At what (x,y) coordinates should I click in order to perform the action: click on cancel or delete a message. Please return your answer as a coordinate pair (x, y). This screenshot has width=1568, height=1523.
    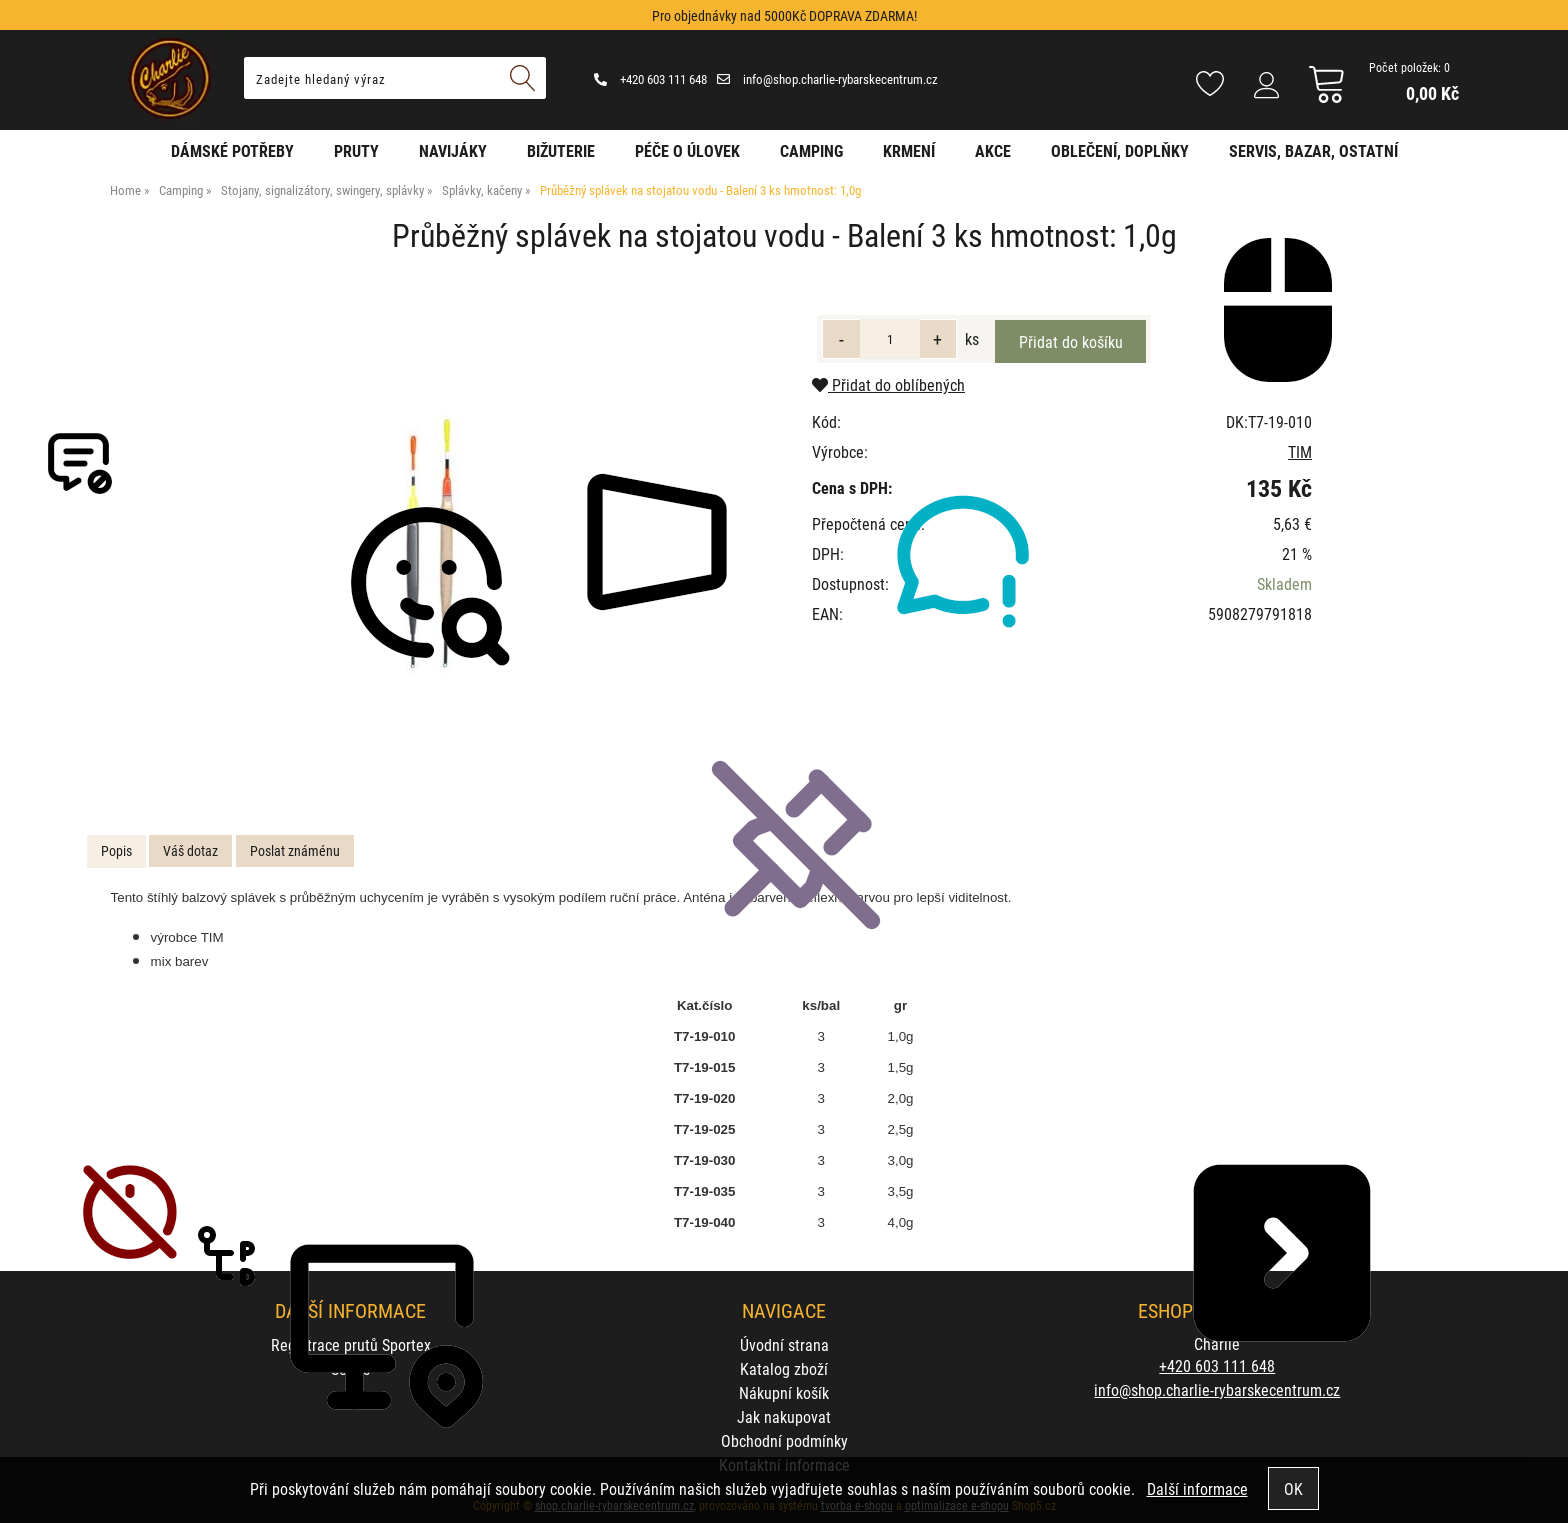
    Looking at the image, I should click on (78, 460).